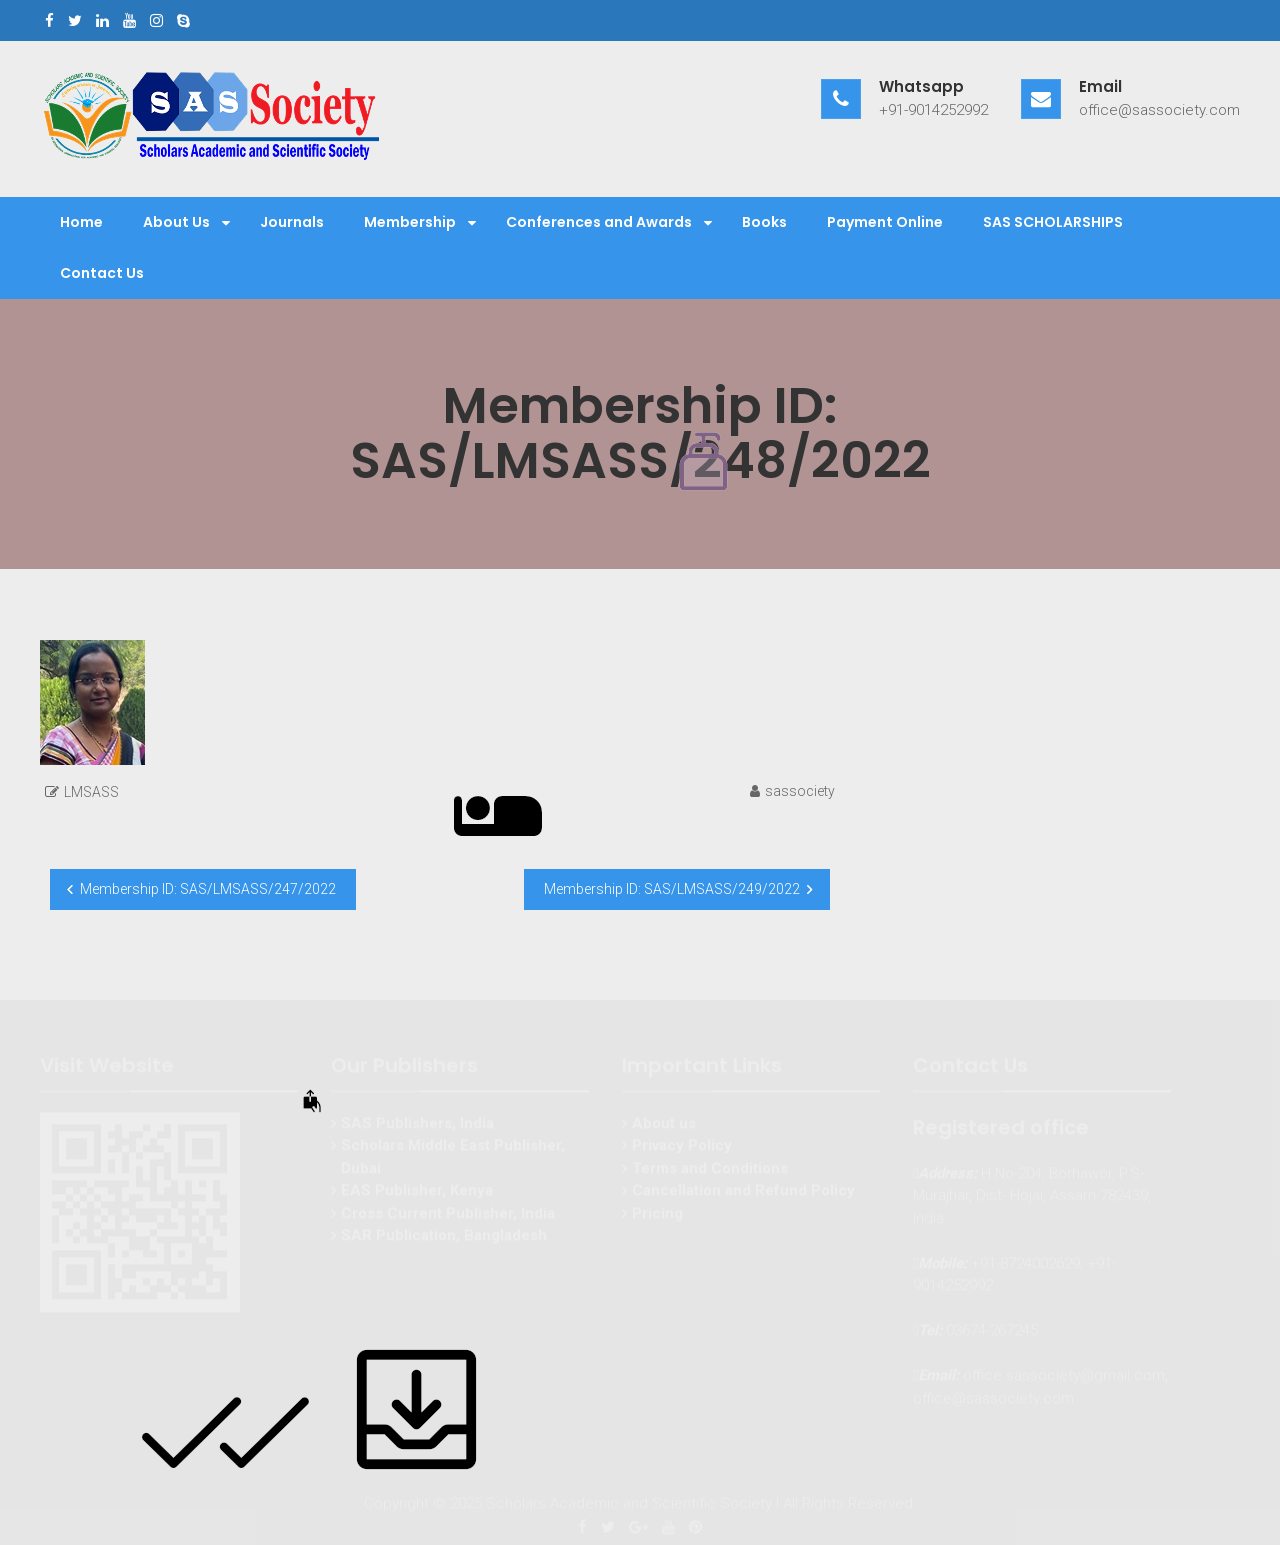 This screenshot has height=1545, width=1280. I want to click on select a lie-flat or suite seat option, so click(498, 816).